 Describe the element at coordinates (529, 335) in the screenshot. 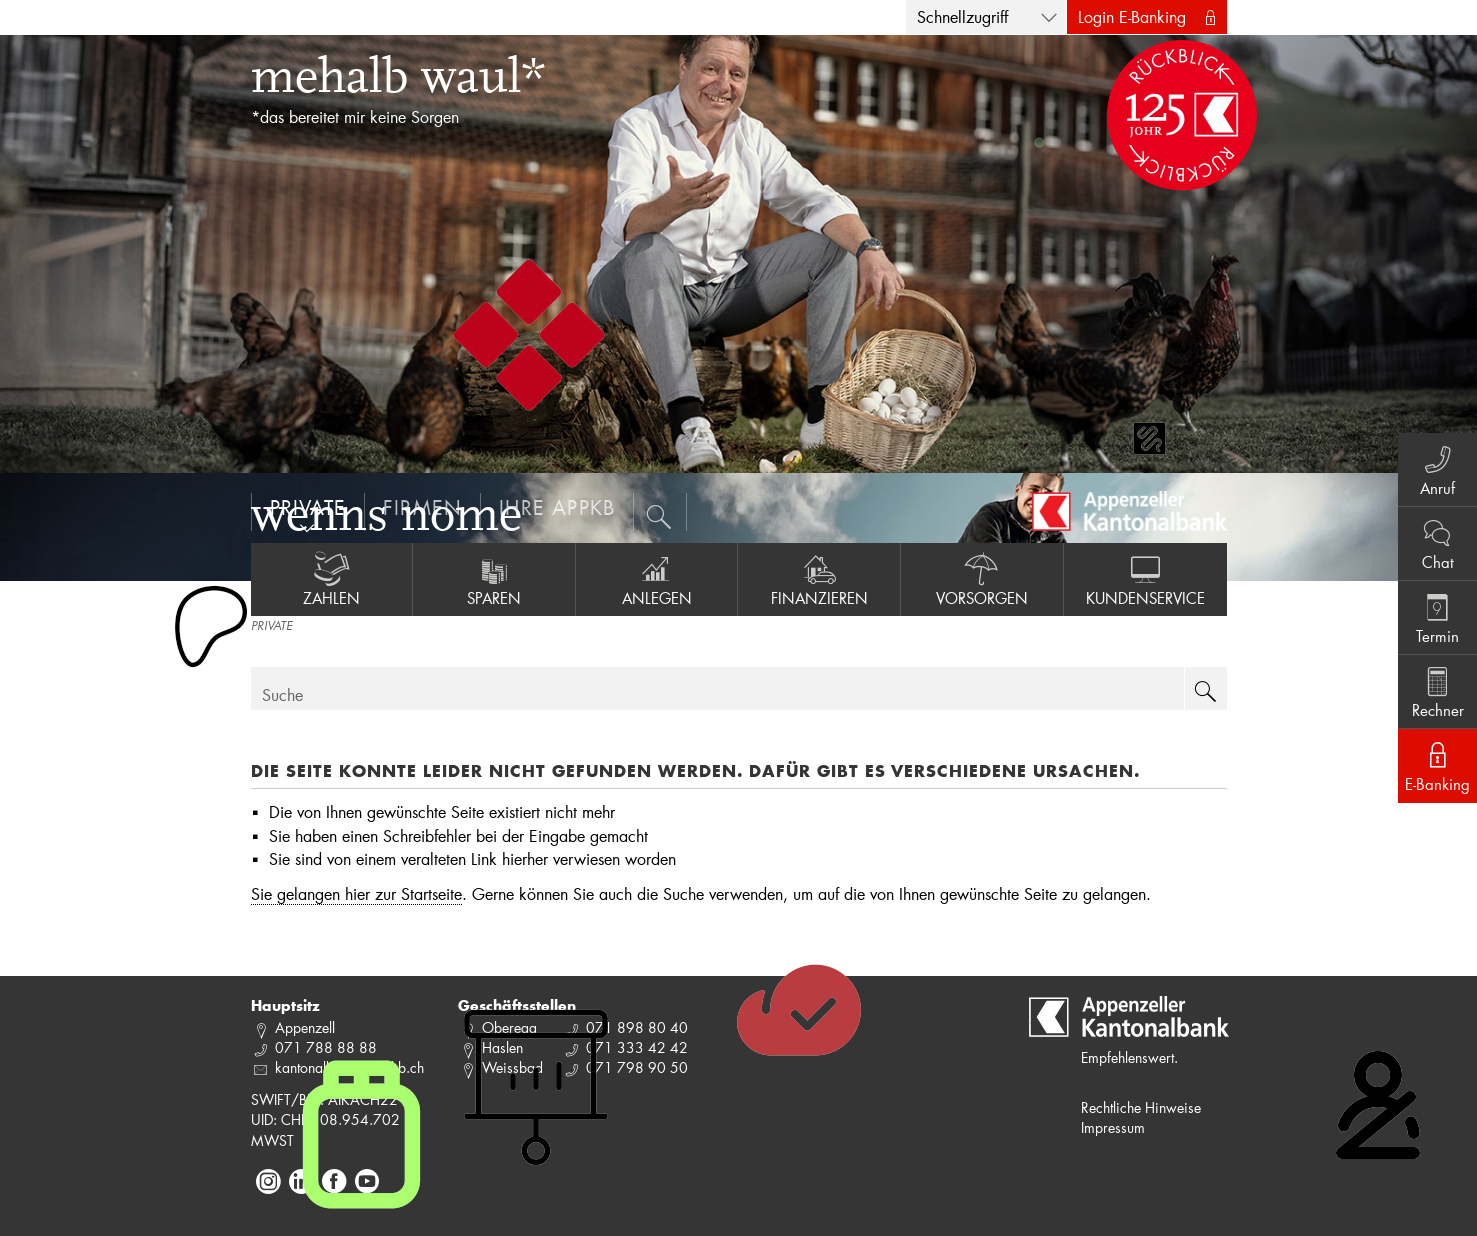

I see `access app dashboard or home screen` at that location.